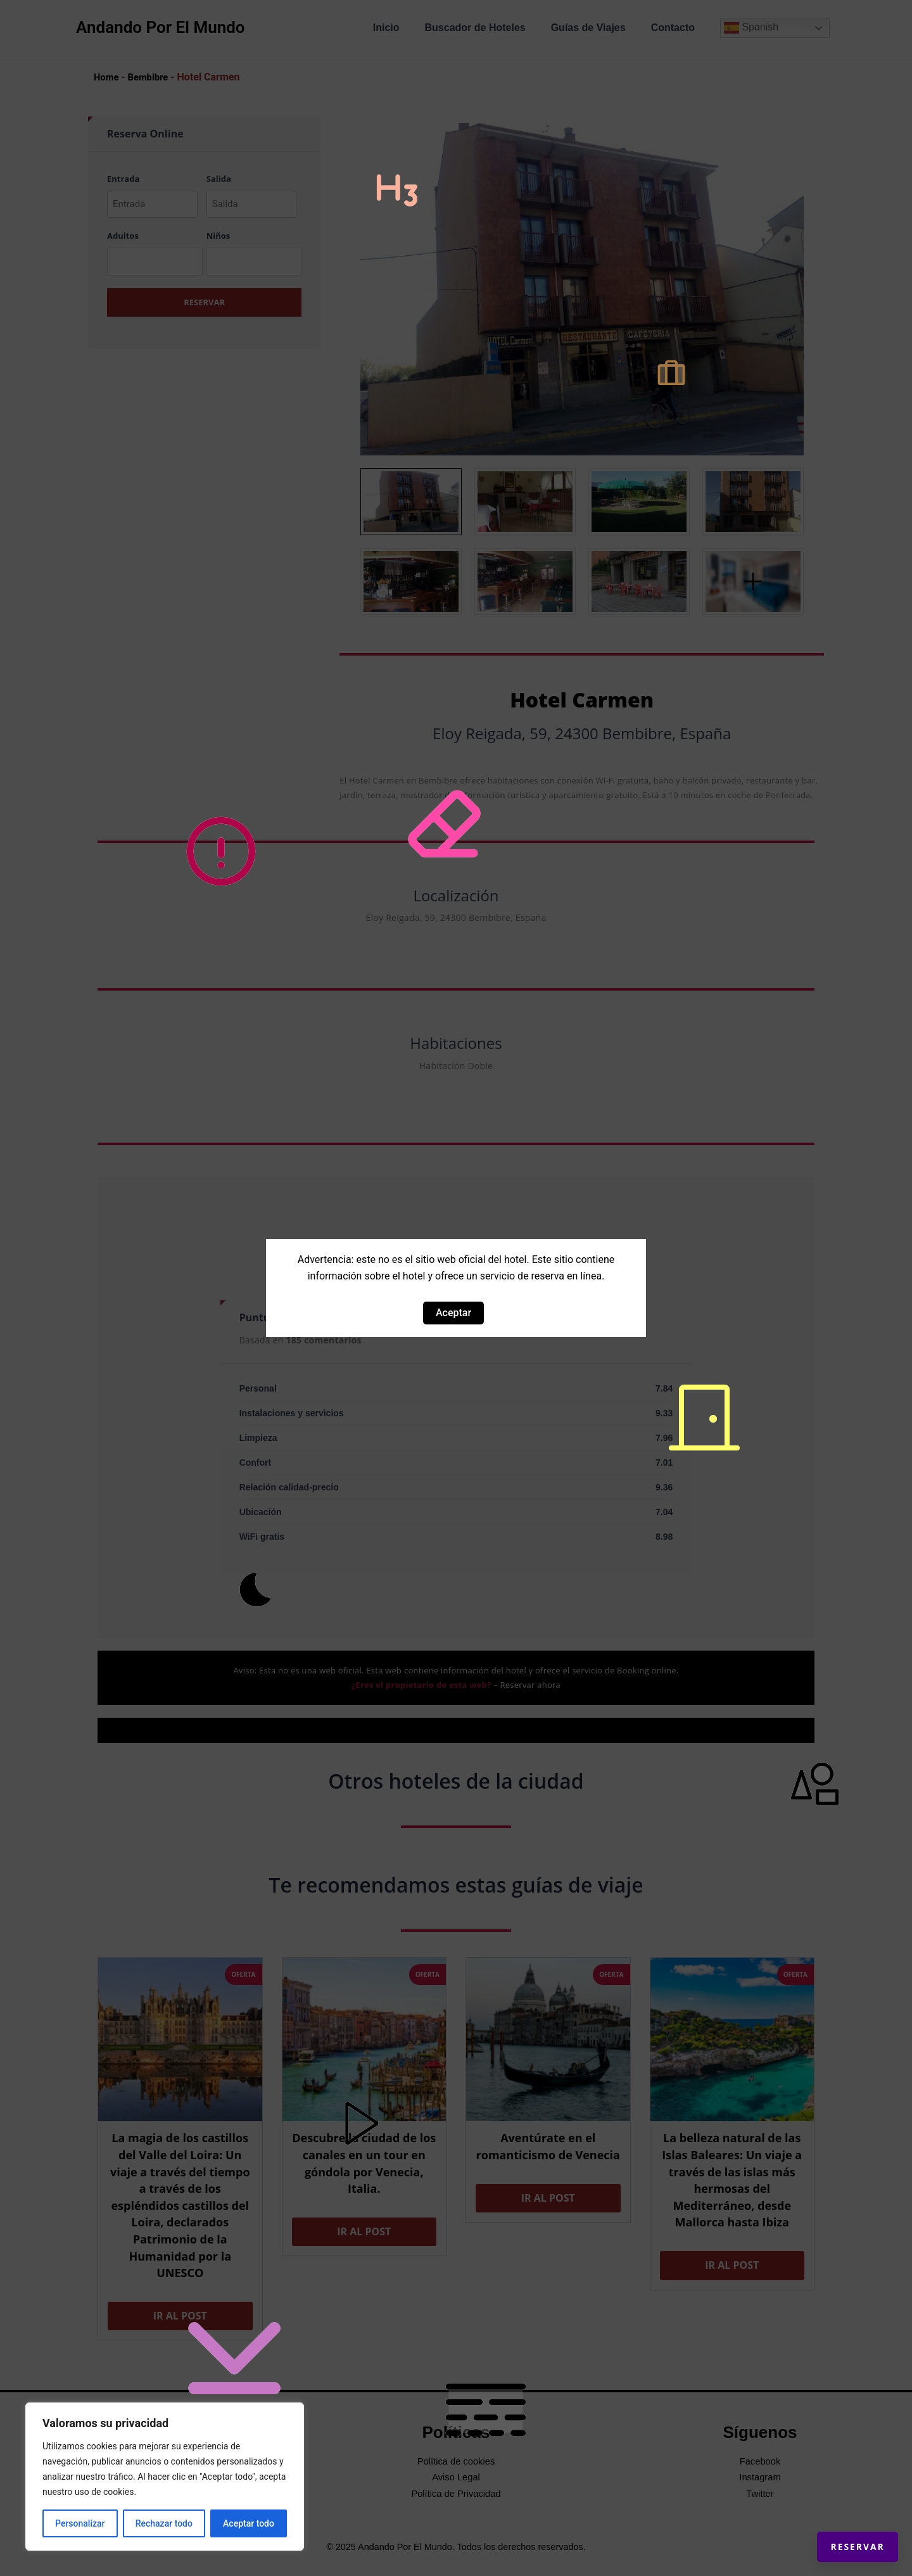  What do you see at coordinates (671, 374) in the screenshot?
I see `access travel or trip planning features` at bounding box center [671, 374].